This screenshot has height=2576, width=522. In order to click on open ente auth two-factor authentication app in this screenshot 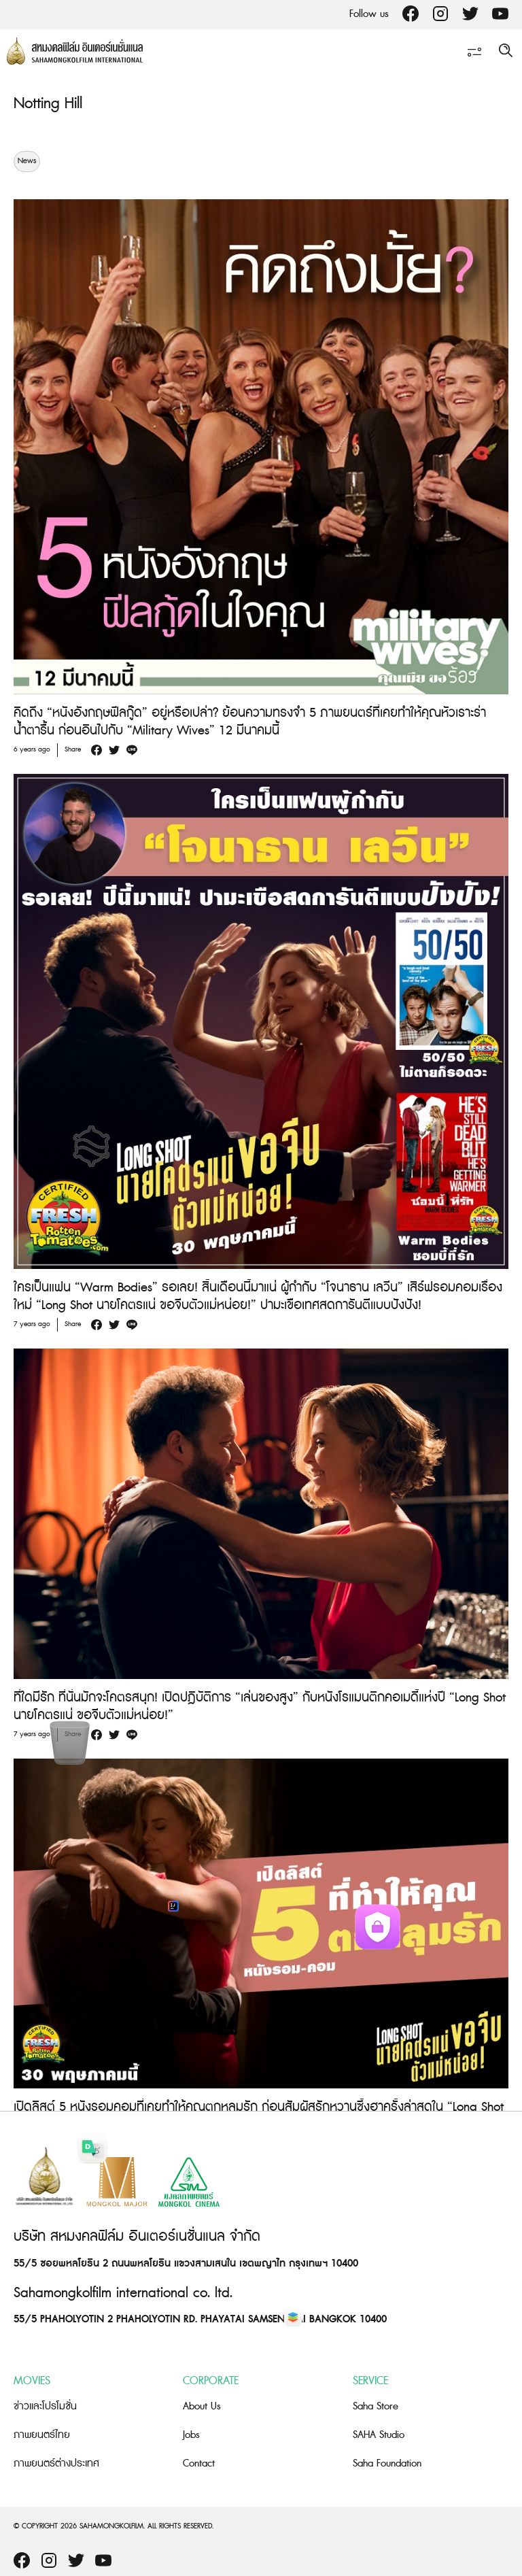, I will do `click(377, 1927)`.